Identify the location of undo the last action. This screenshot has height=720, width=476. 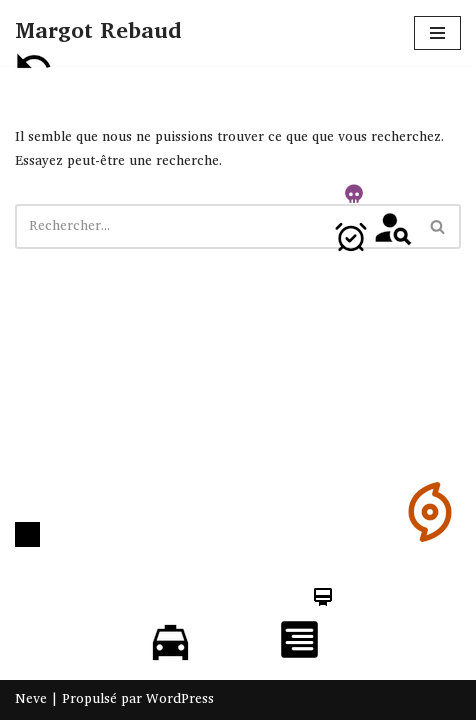
(33, 61).